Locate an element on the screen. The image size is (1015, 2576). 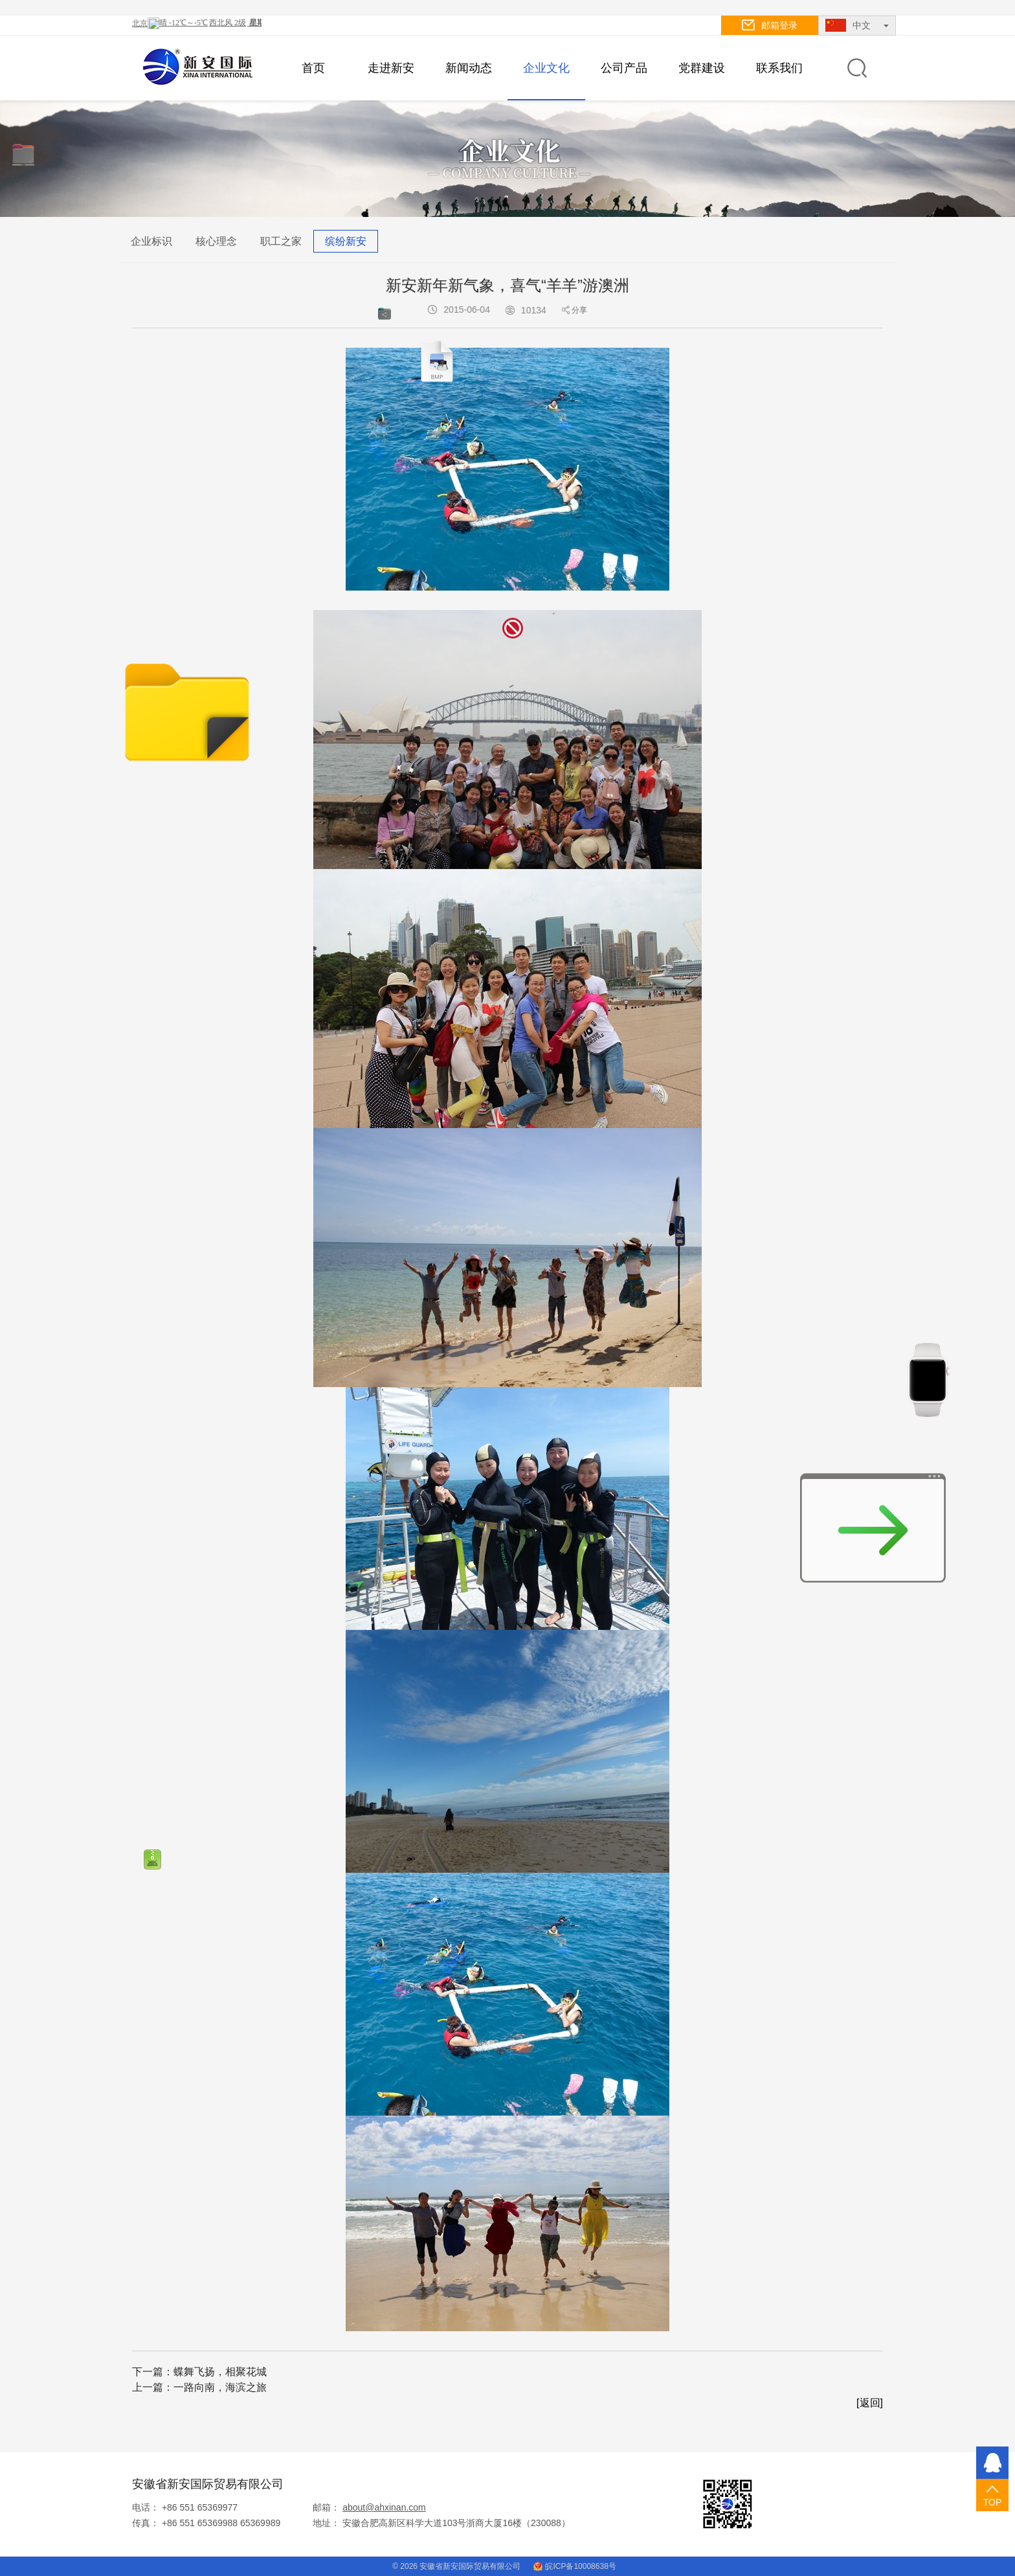
open sticky notes folder is located at coordinates (186, 716).